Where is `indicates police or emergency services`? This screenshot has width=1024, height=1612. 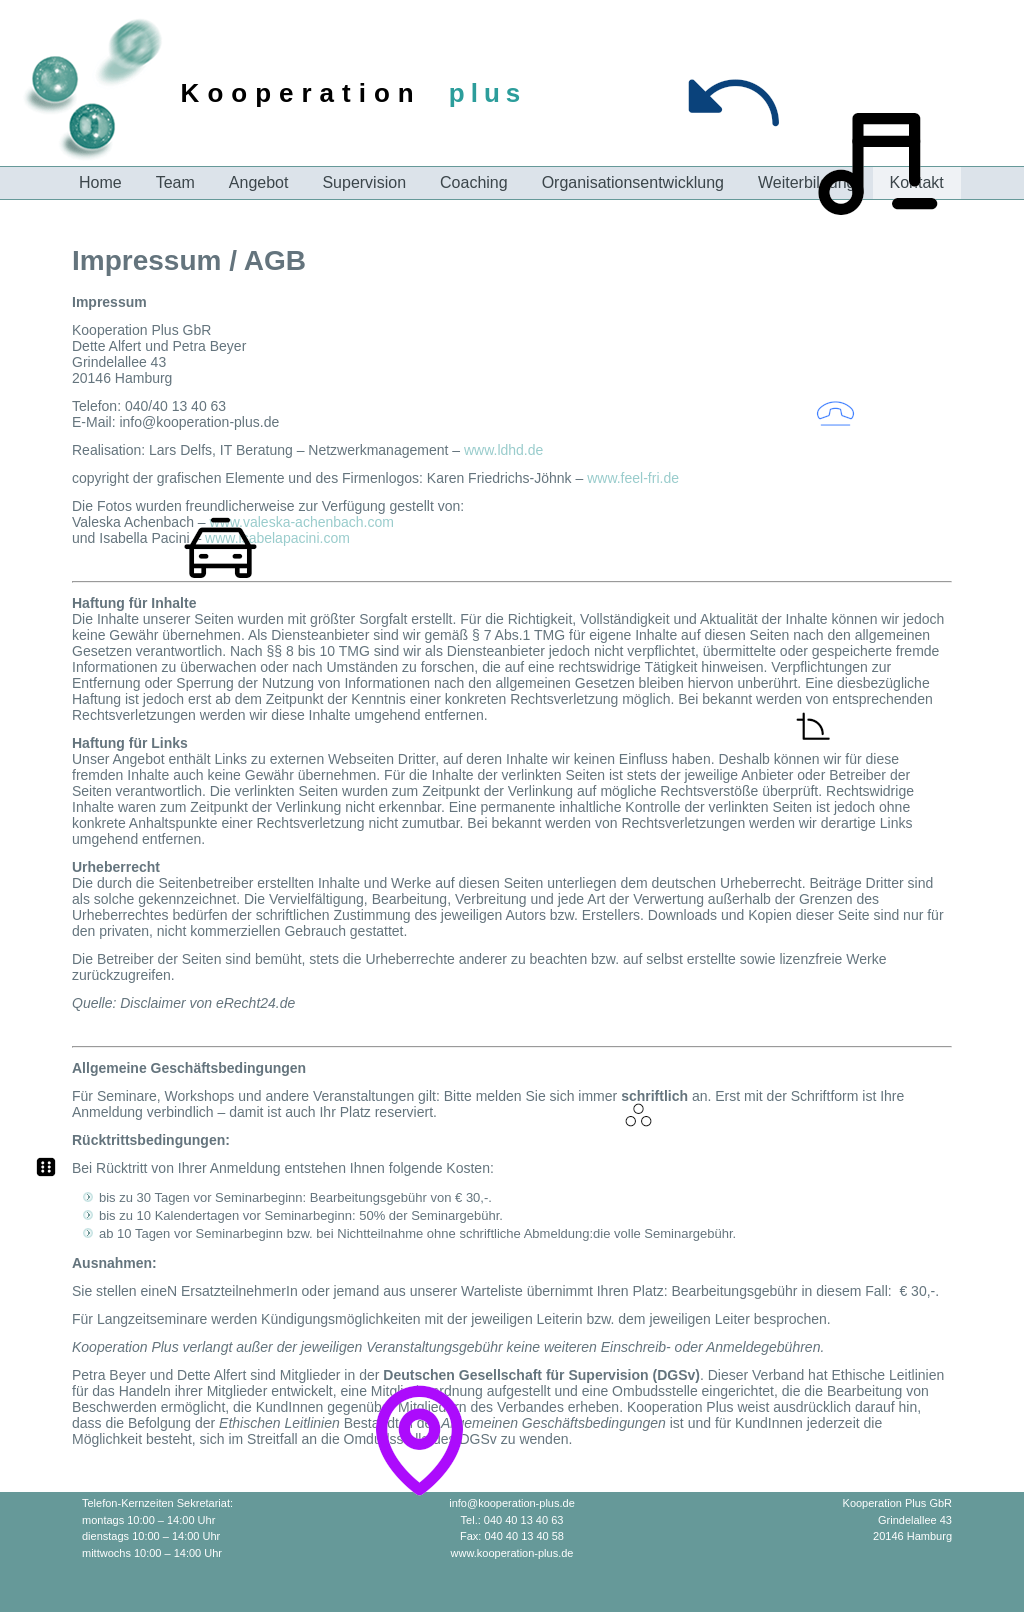
indicates police or emergency services is located at coordinates (220, 551).